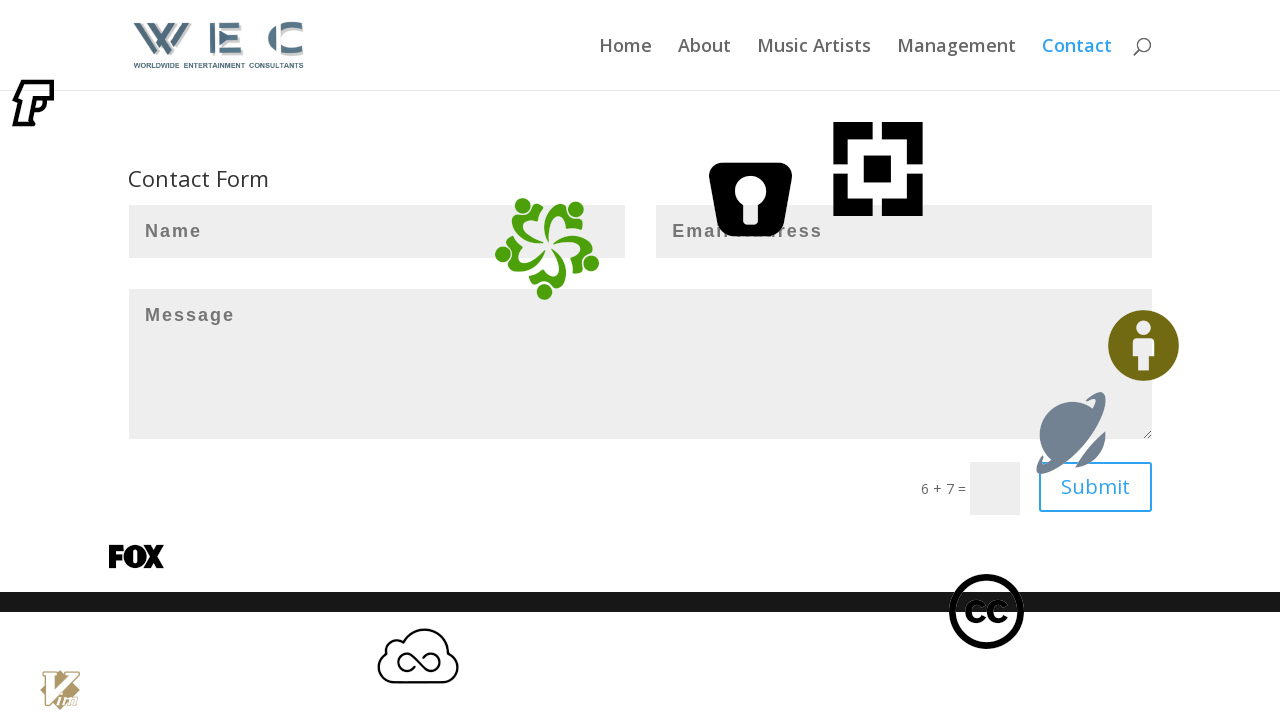 This screenshot has width=1280, height=720. I want to click on open jsfiddle code editor, so click(418, 656).